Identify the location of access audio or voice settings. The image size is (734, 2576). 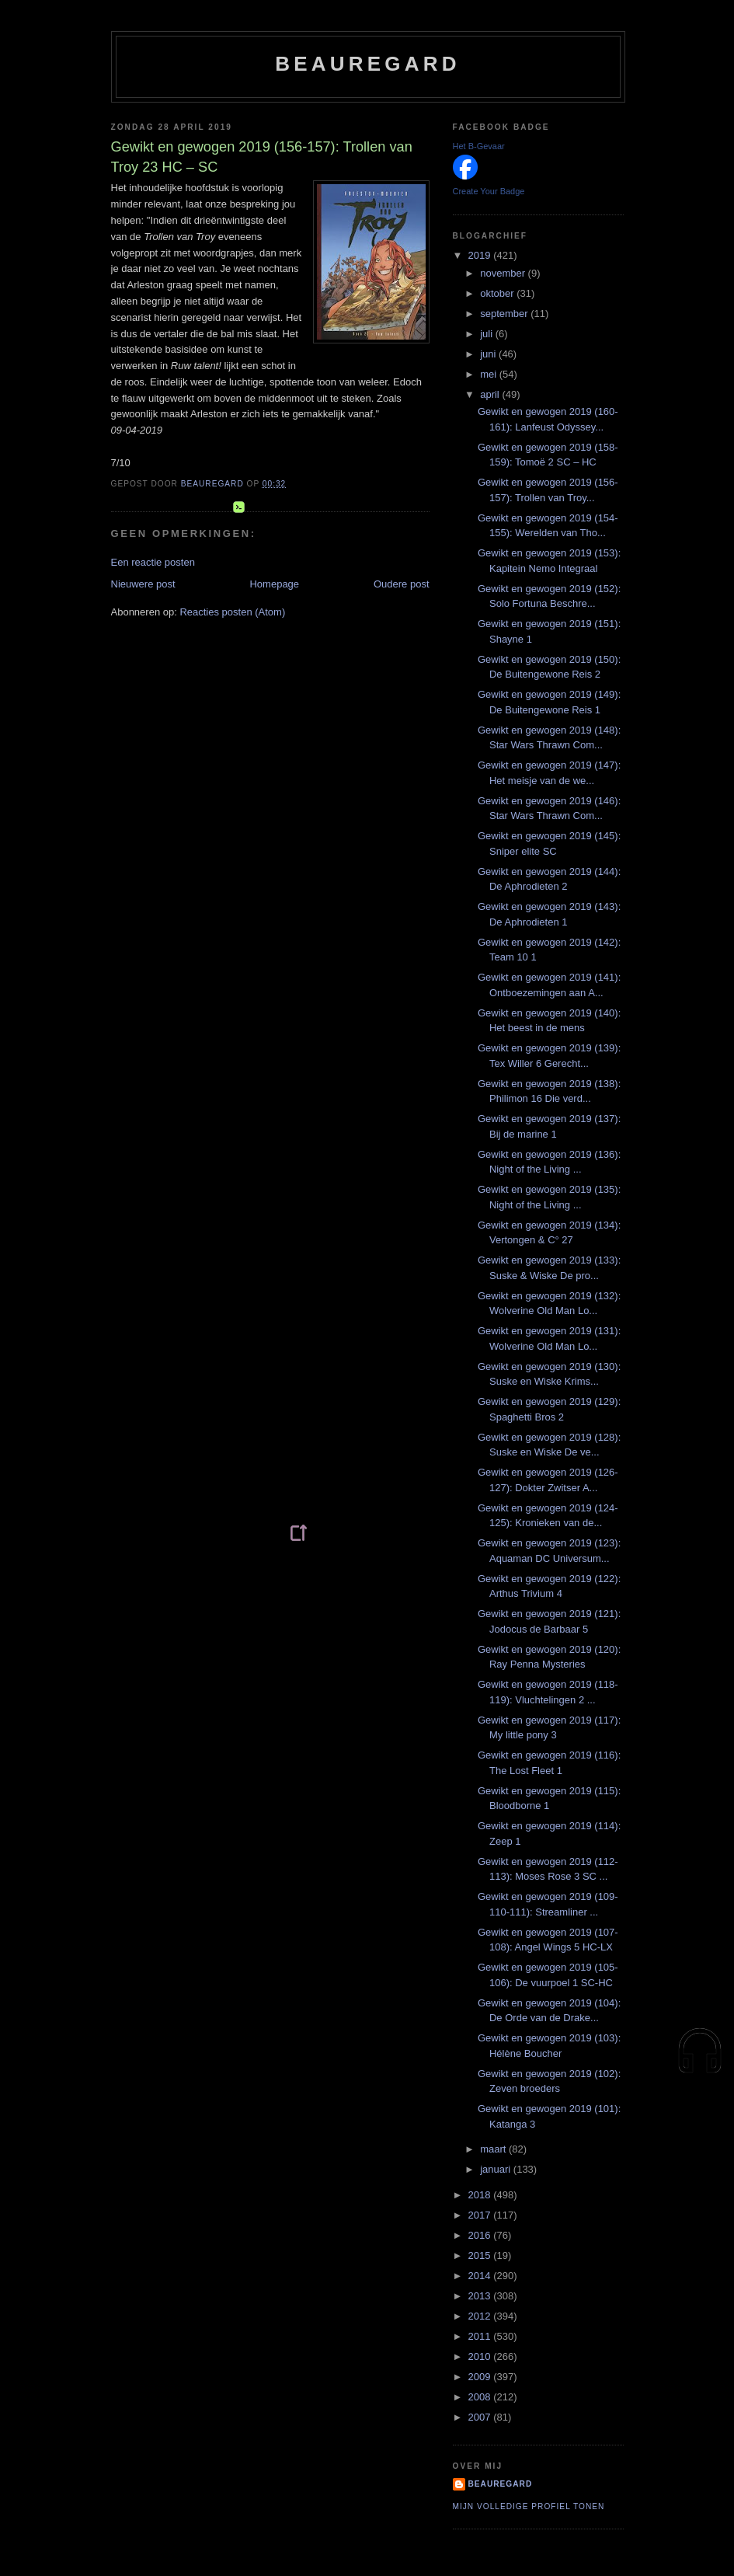
(700, 2054).